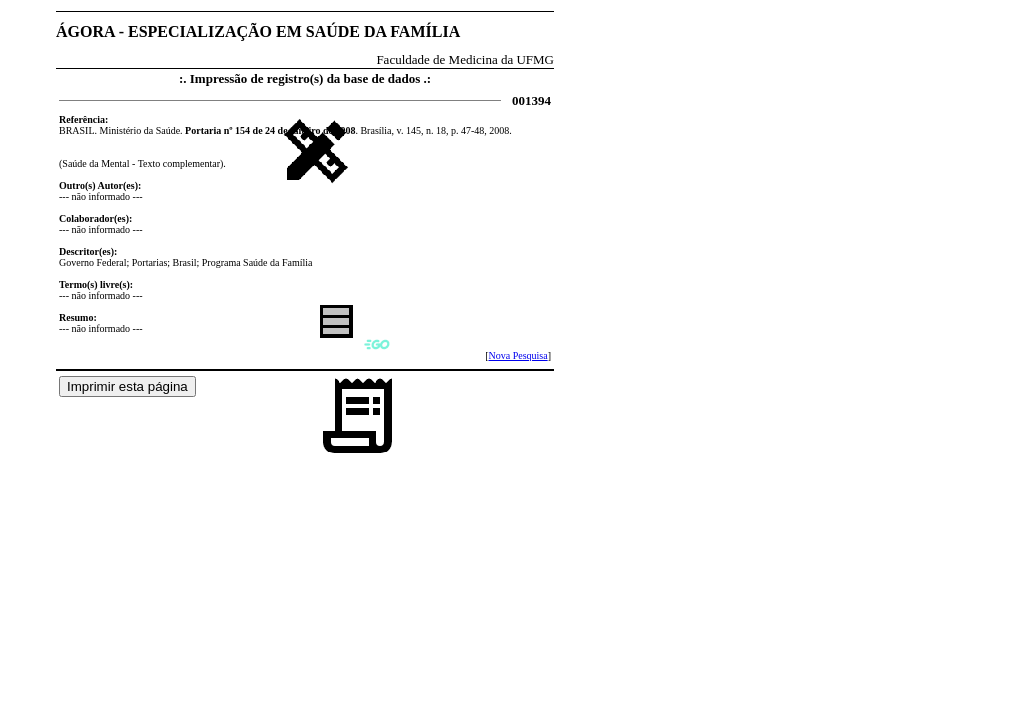 The width and height of the screenshot is (1024, 720). I want to click on go programming language logo, so click(377, 344).